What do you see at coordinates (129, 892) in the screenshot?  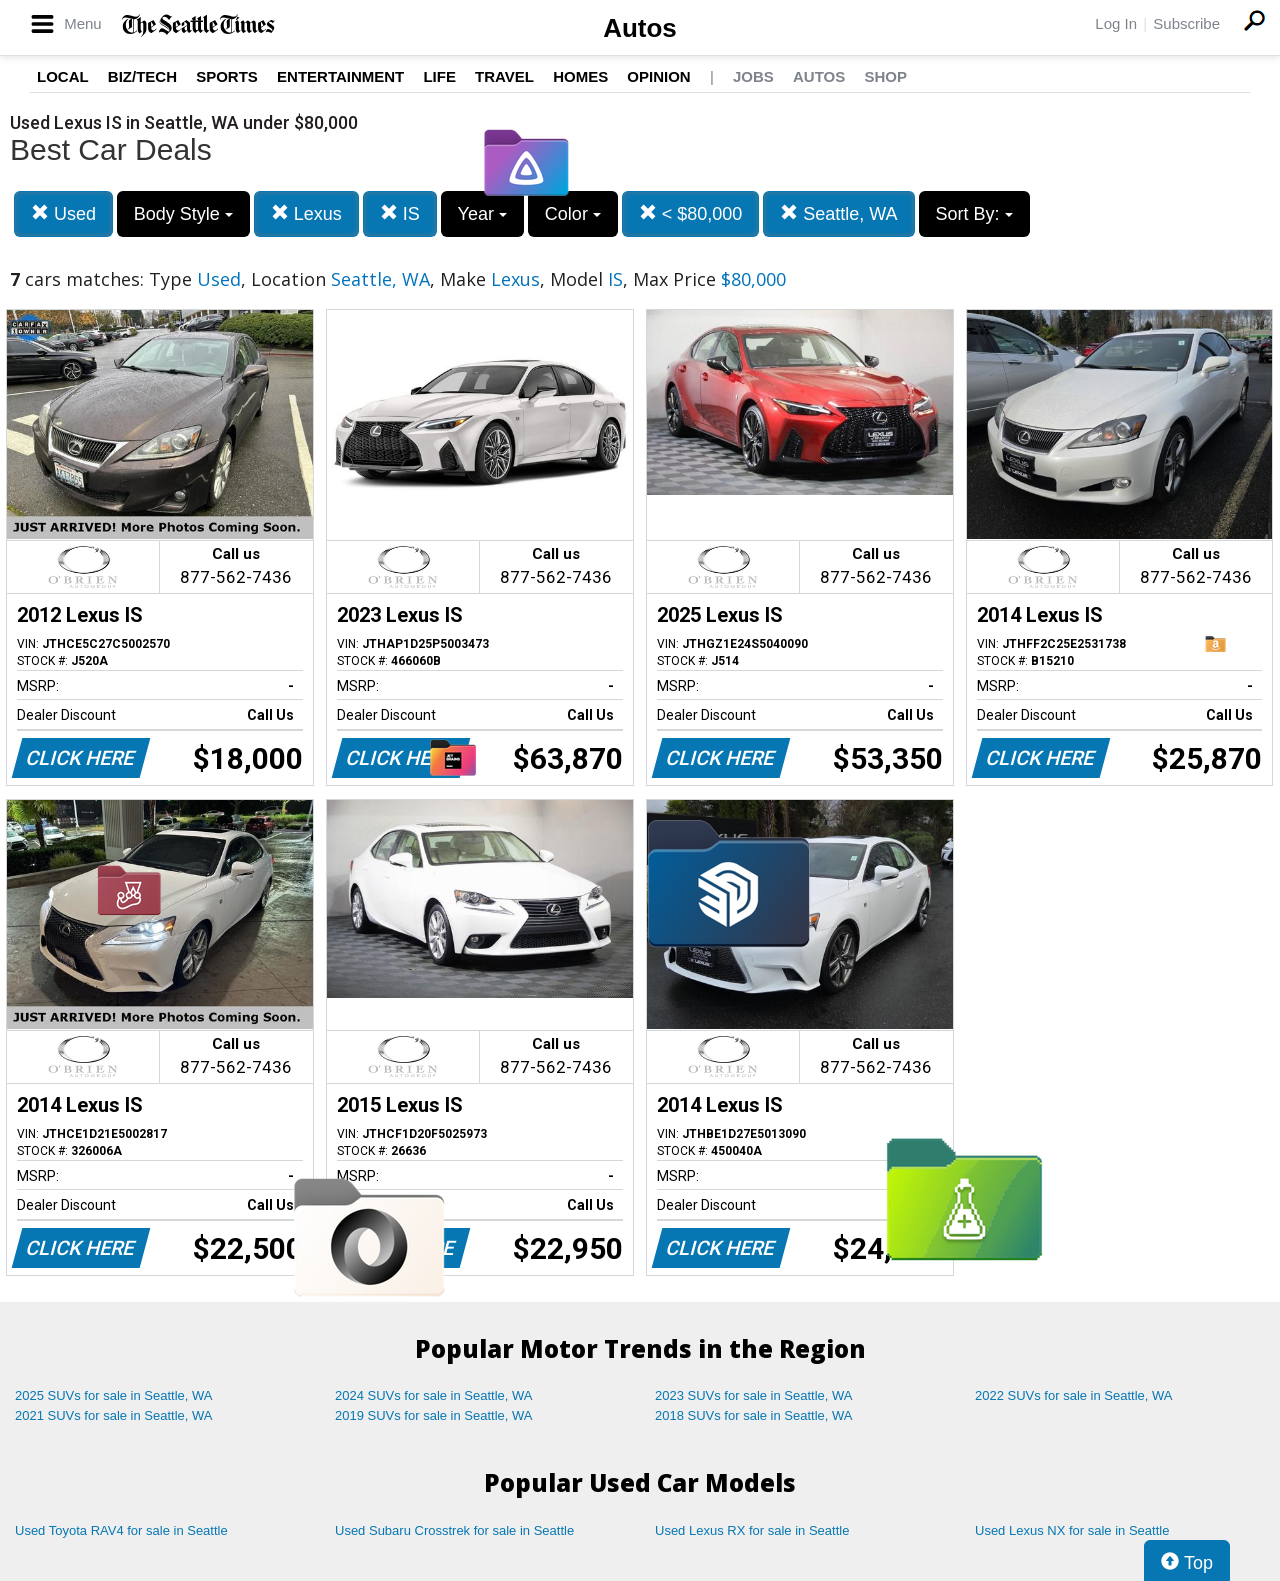 I see `folder containing jest testing framework files` at bounding box center [129, 892].